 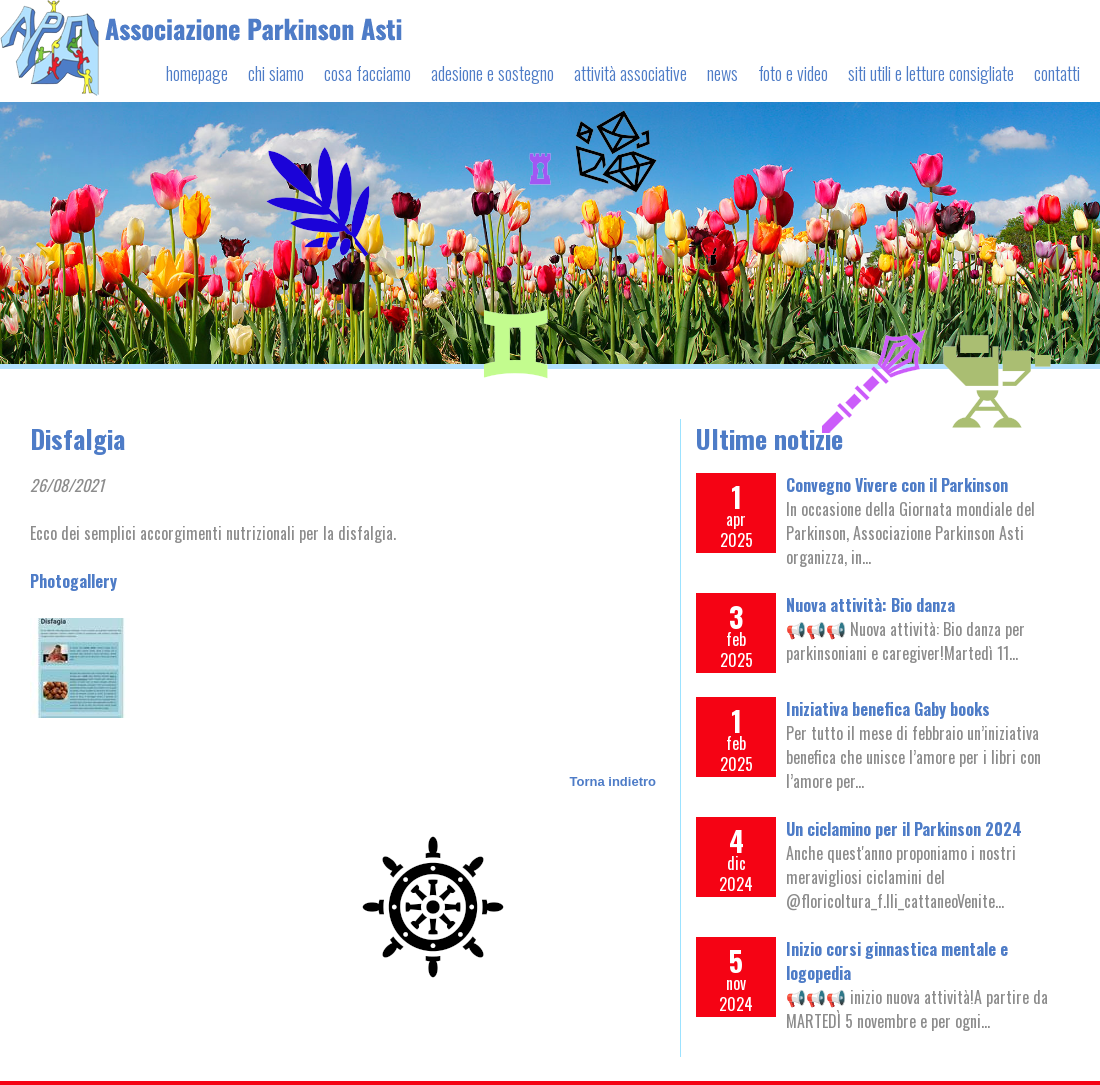 What do you see at coordinates (874, 380) in the screenshot?
I see `select flanged mace as equipped weapon` at bounding box center [874, 380].